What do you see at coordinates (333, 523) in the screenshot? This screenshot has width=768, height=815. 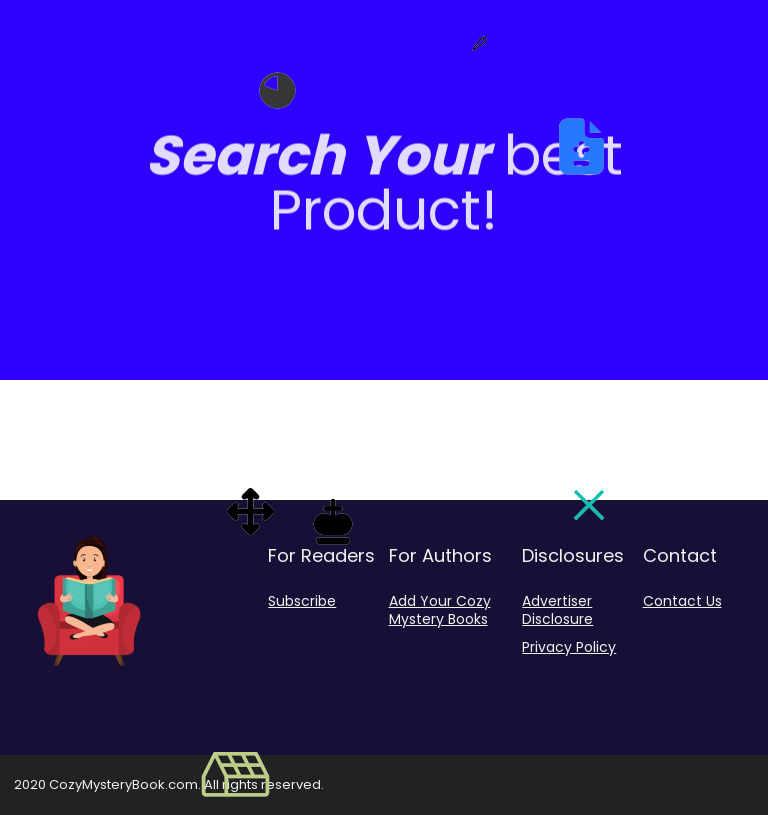 I see `chess king piece indicator` at bounding box center [333, 523].